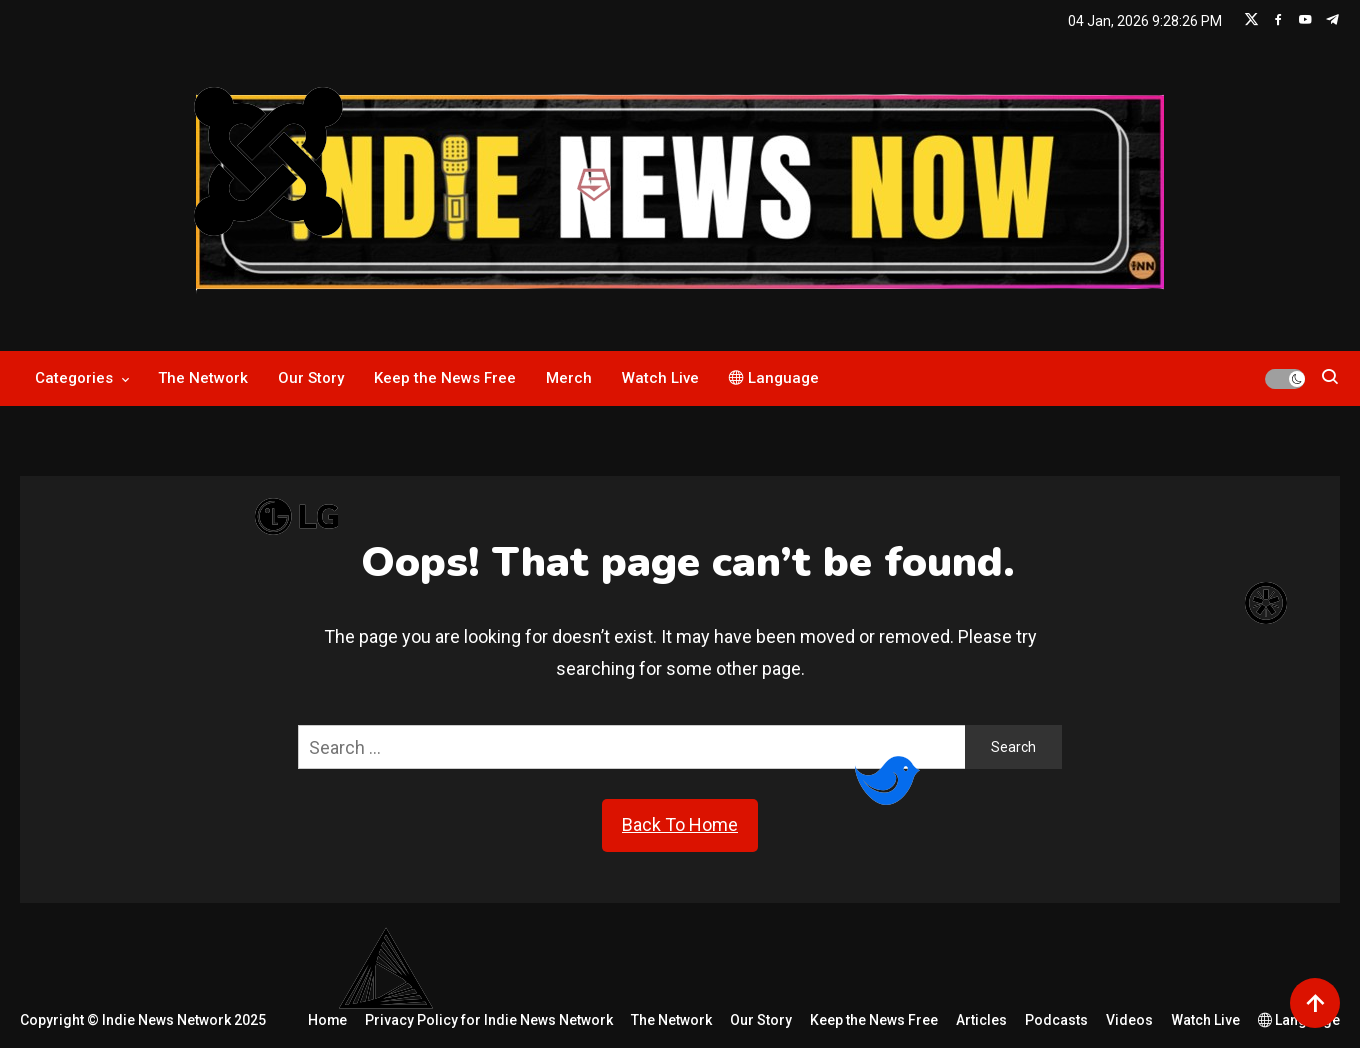 The width and height of the screenshot is (1360, 1048). I want to click on jasmine testing framework logo, so click(1266, 603).